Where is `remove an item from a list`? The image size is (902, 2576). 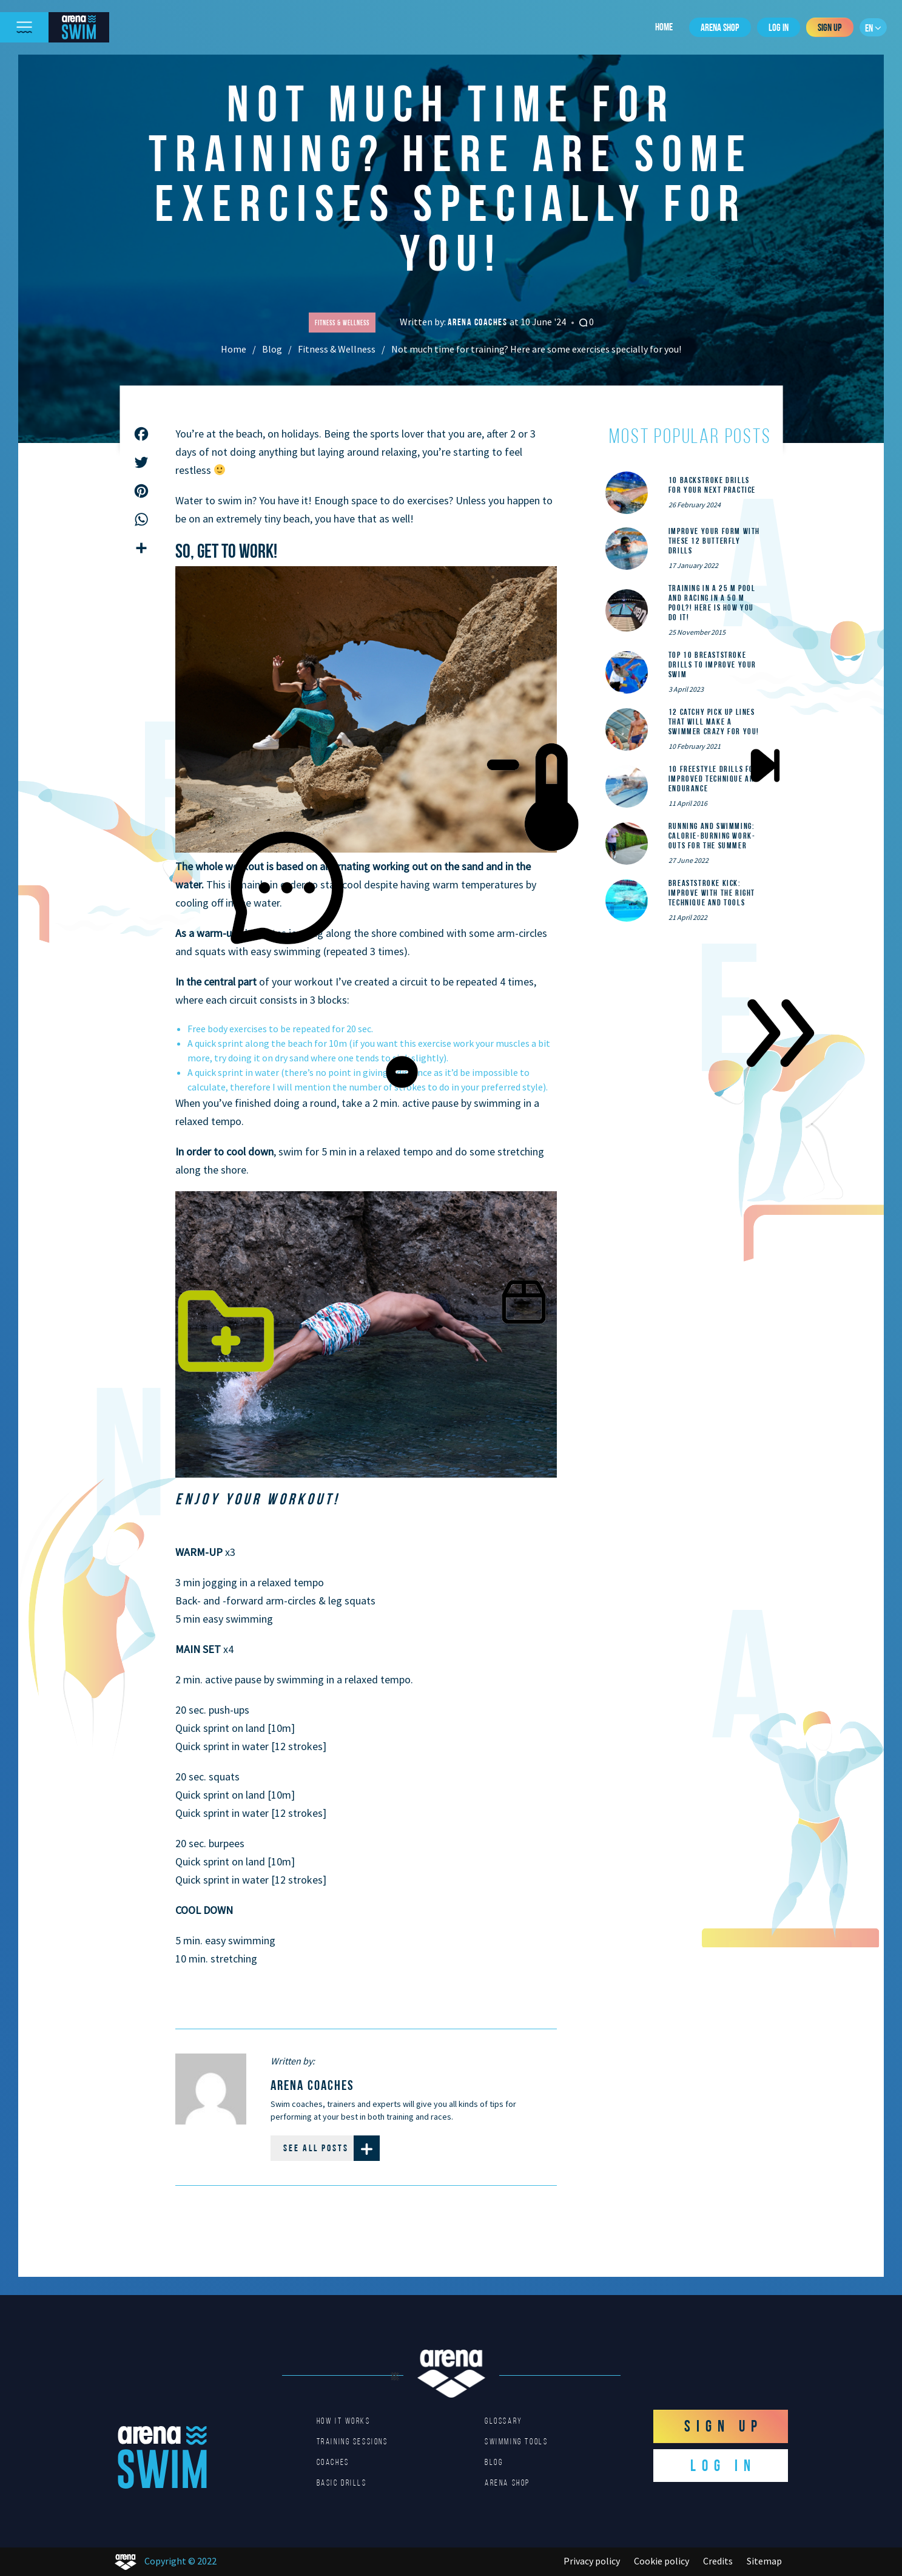
remove an item from a list is located at coordinates (402, 1072).